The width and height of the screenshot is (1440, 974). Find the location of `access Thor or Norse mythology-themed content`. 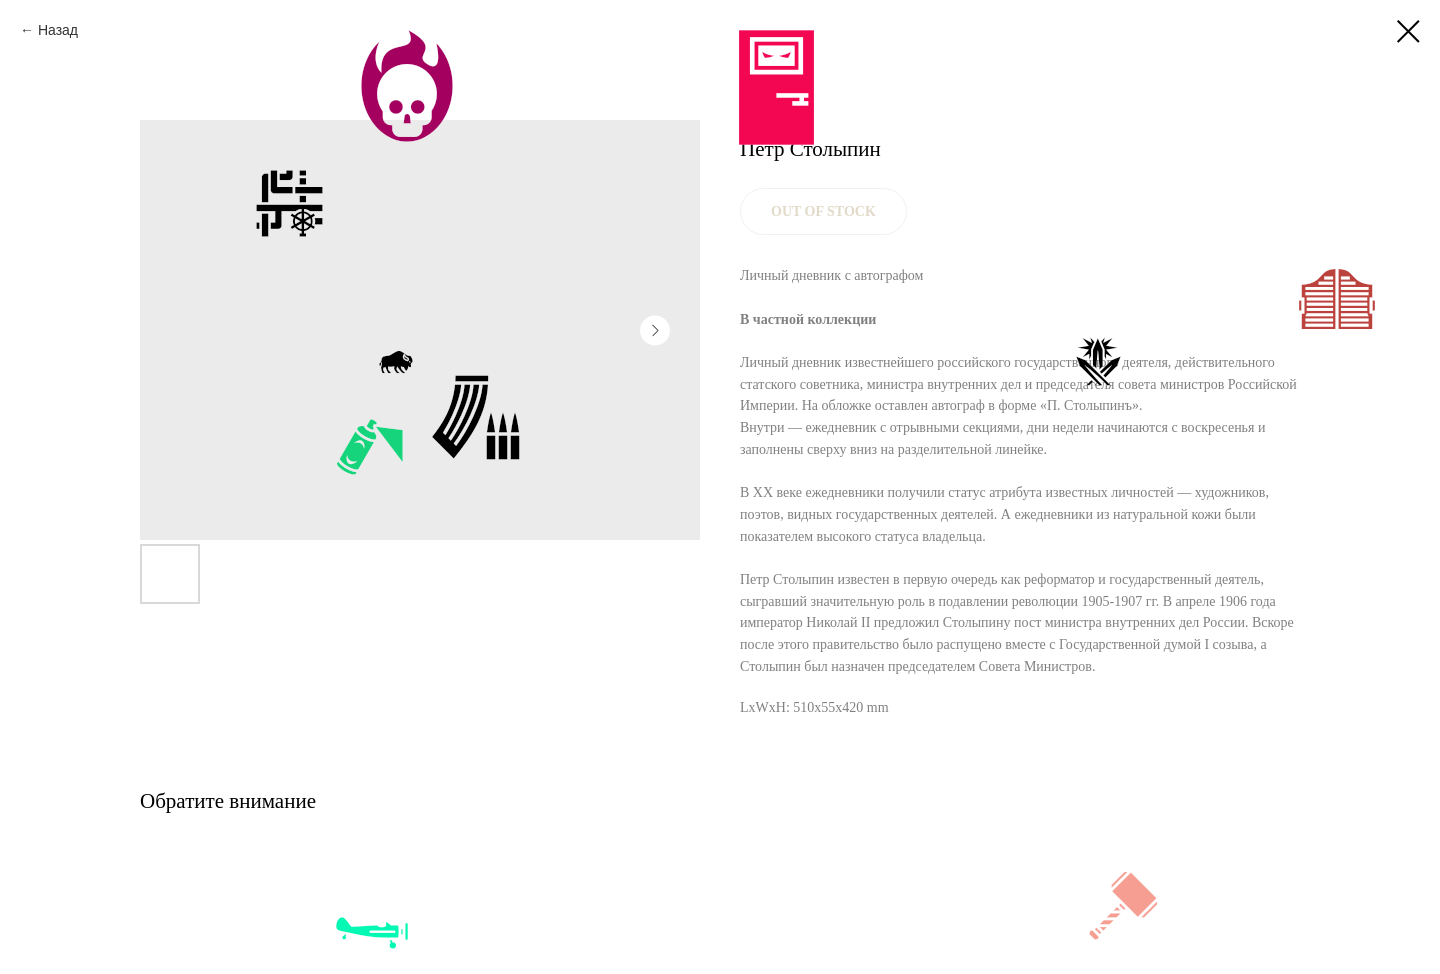

access Thor or Norse mythology-themed content is located at coordinates (1123, 906).